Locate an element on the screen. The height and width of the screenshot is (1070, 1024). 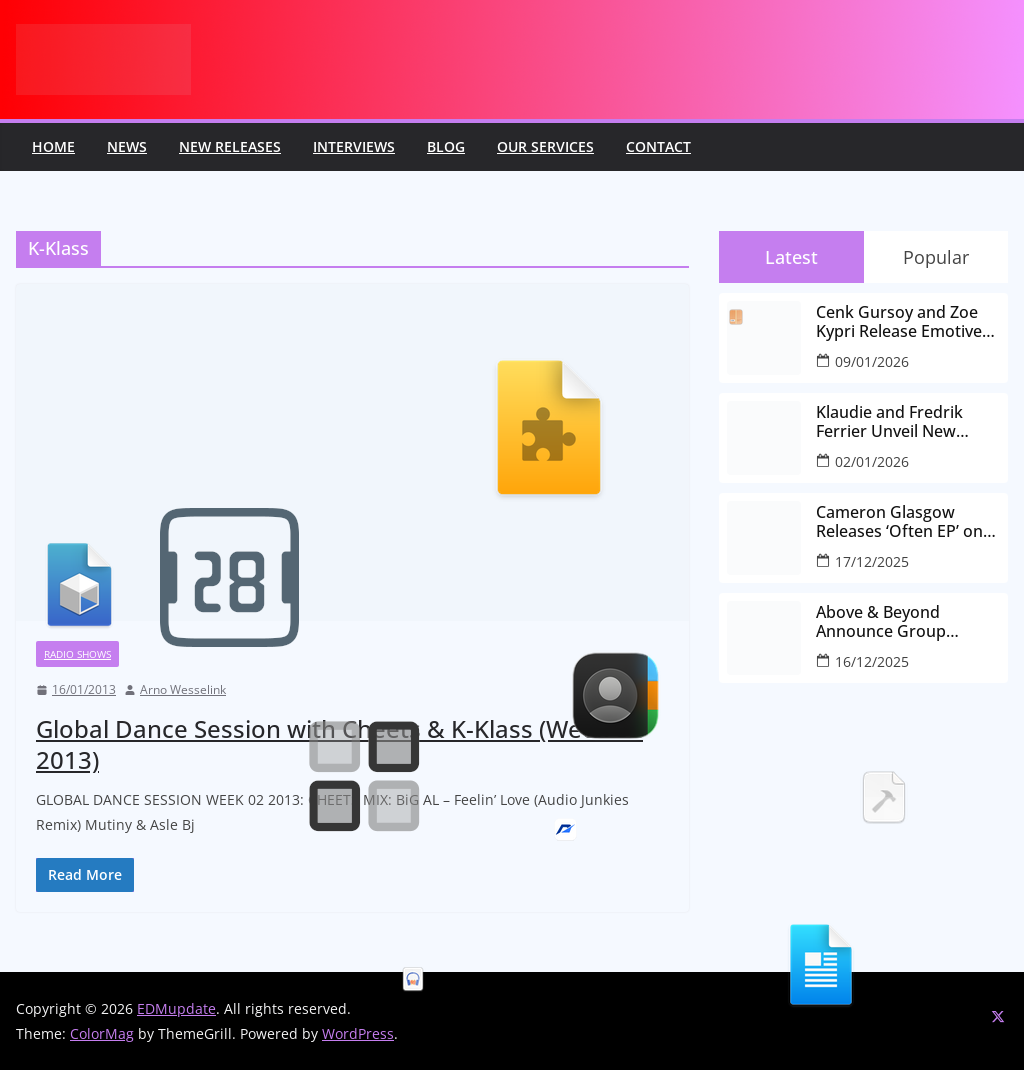
a plugin-generated file type is located at coordinates (549, 430).